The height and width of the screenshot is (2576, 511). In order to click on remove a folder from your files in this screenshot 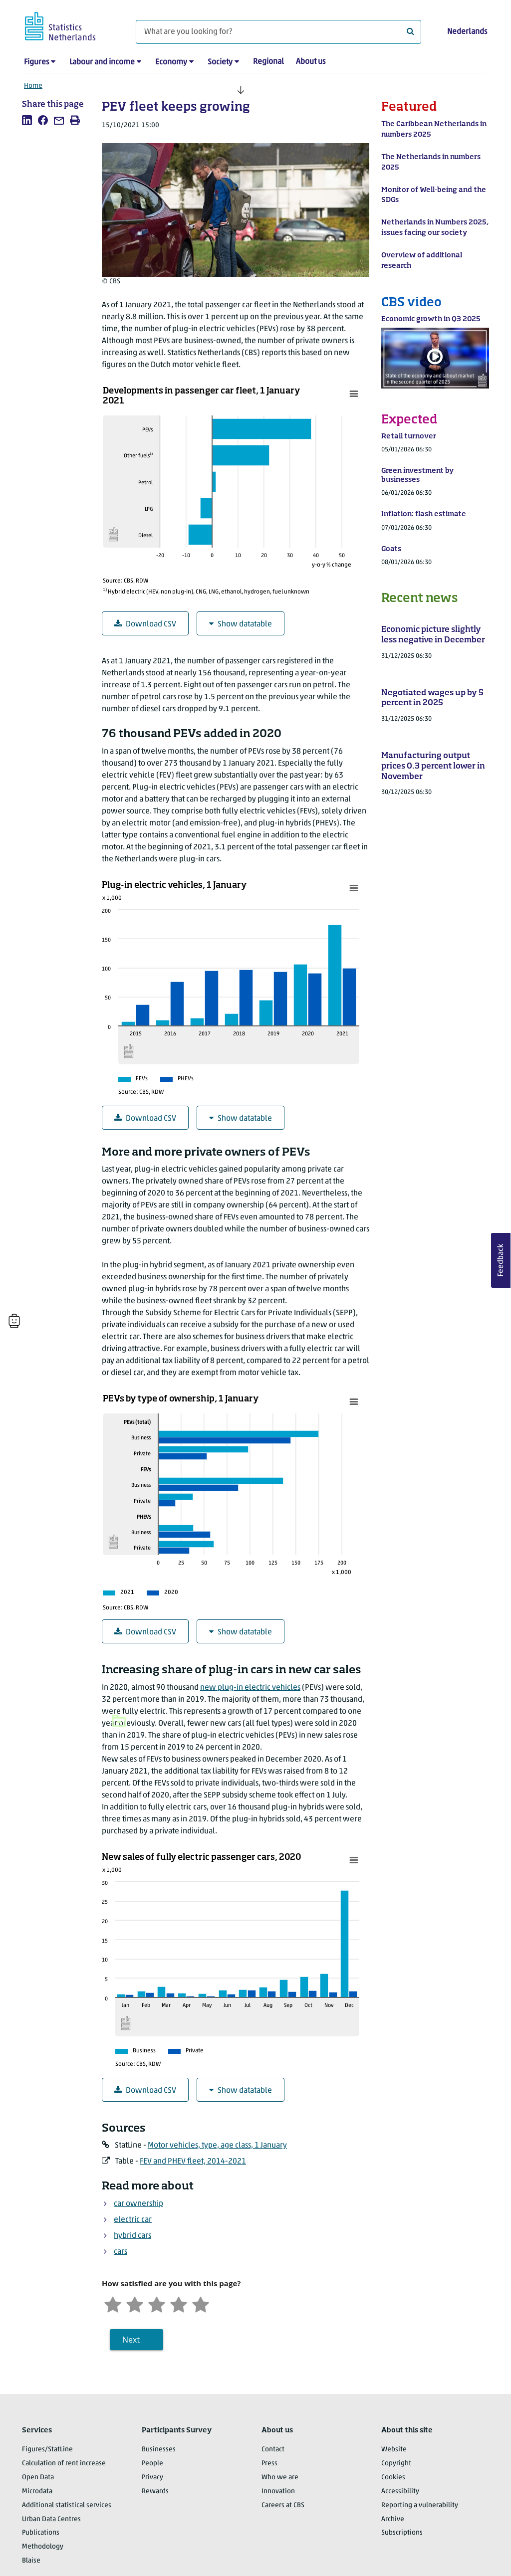, I will do `click(119, 1721)`.